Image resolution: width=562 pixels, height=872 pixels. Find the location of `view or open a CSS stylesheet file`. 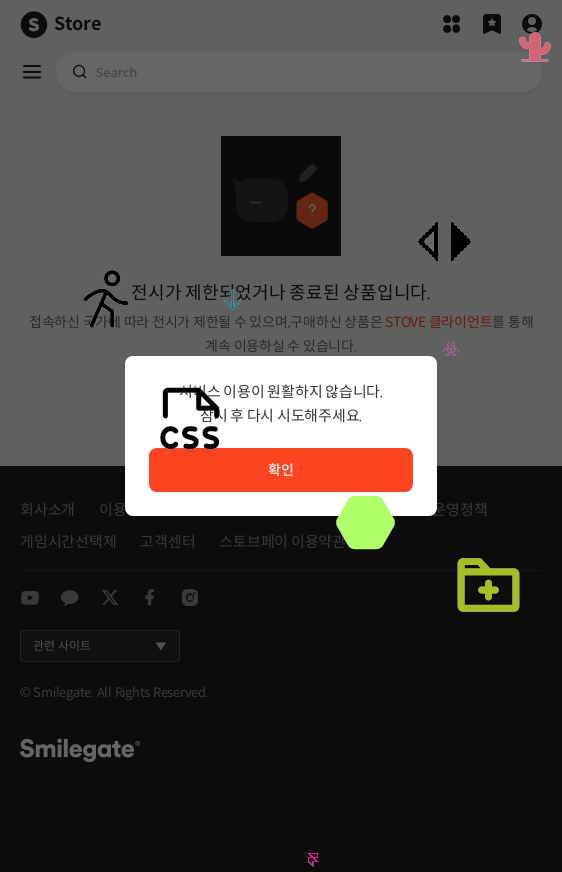

view or open a CSS stylesheet file is located at coordinates (191, 421).